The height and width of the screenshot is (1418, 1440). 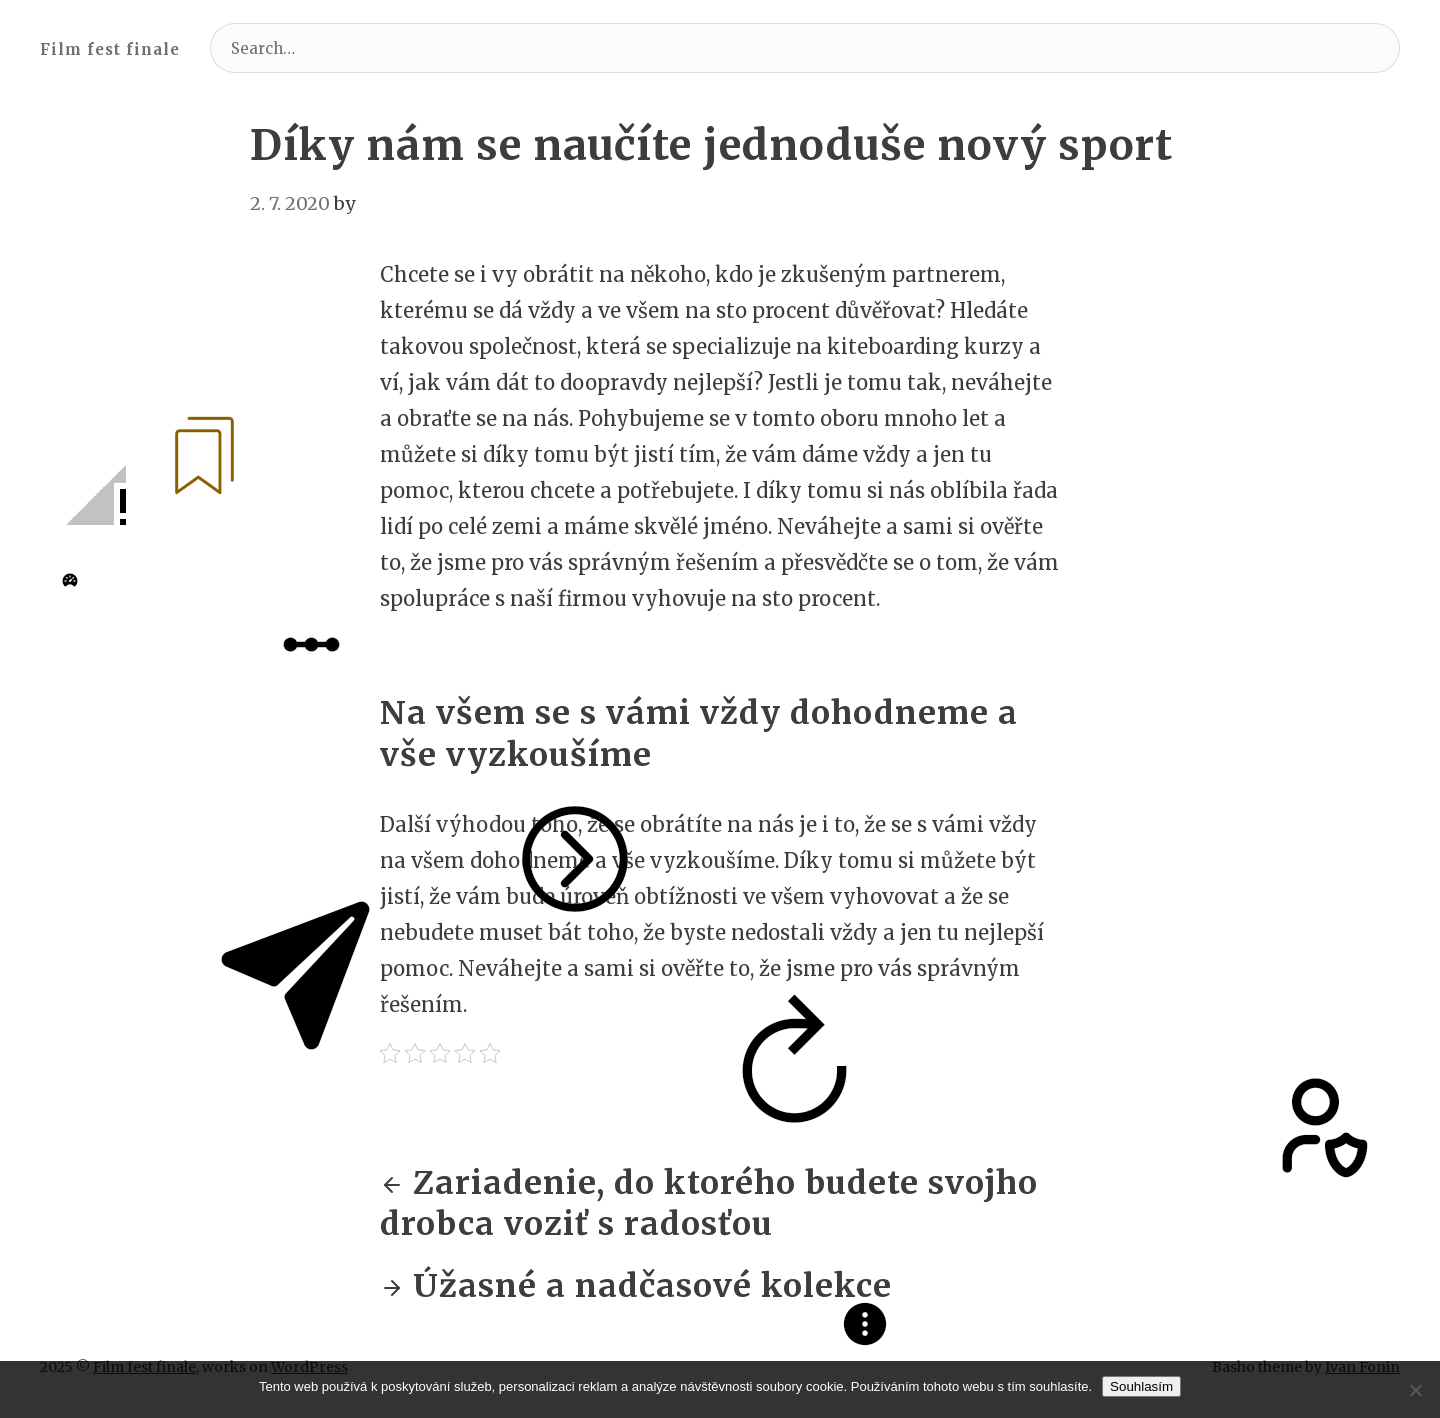 What do you see at coordinates (1315, 1125) in the screenshot?
I see `view or manage account security settings` at bounding box center [1315, 1125].